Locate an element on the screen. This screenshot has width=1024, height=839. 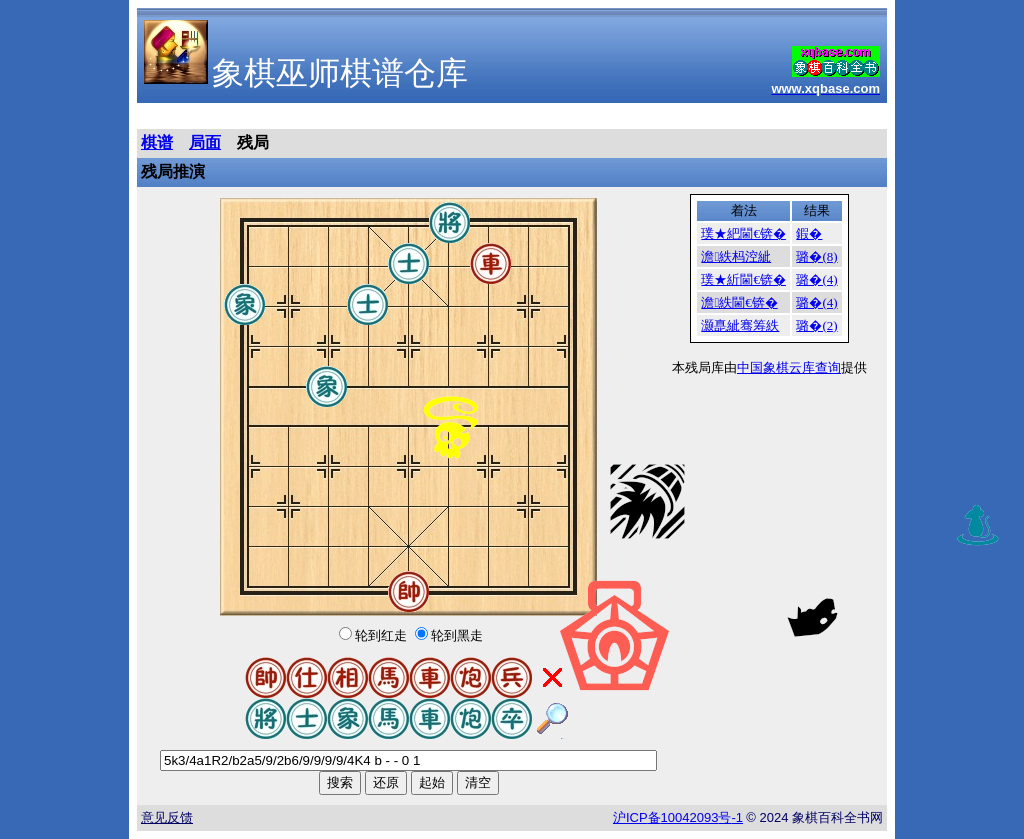
indicates a dazed or confused game state is located at coordinates (452, 427).